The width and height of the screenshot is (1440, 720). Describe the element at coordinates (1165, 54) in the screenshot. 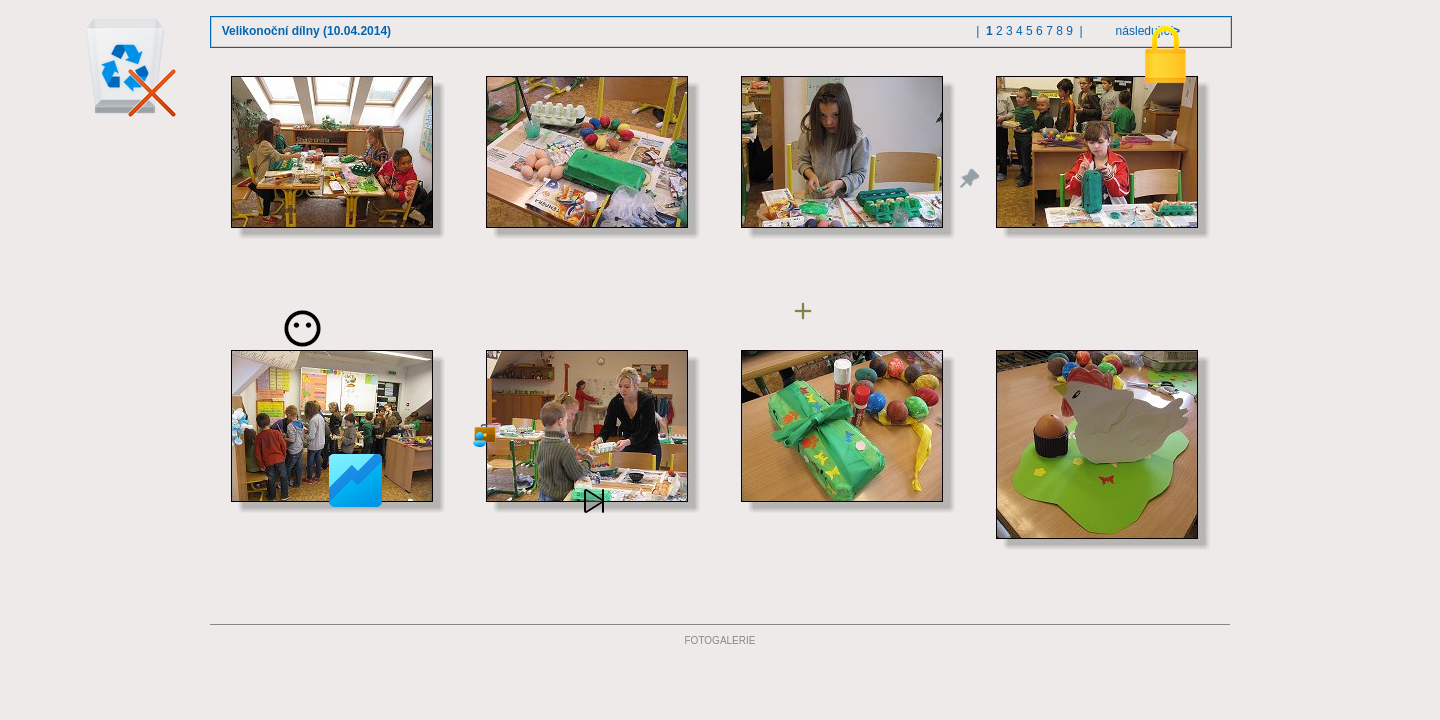

I see `lock or secure this item` at that location.